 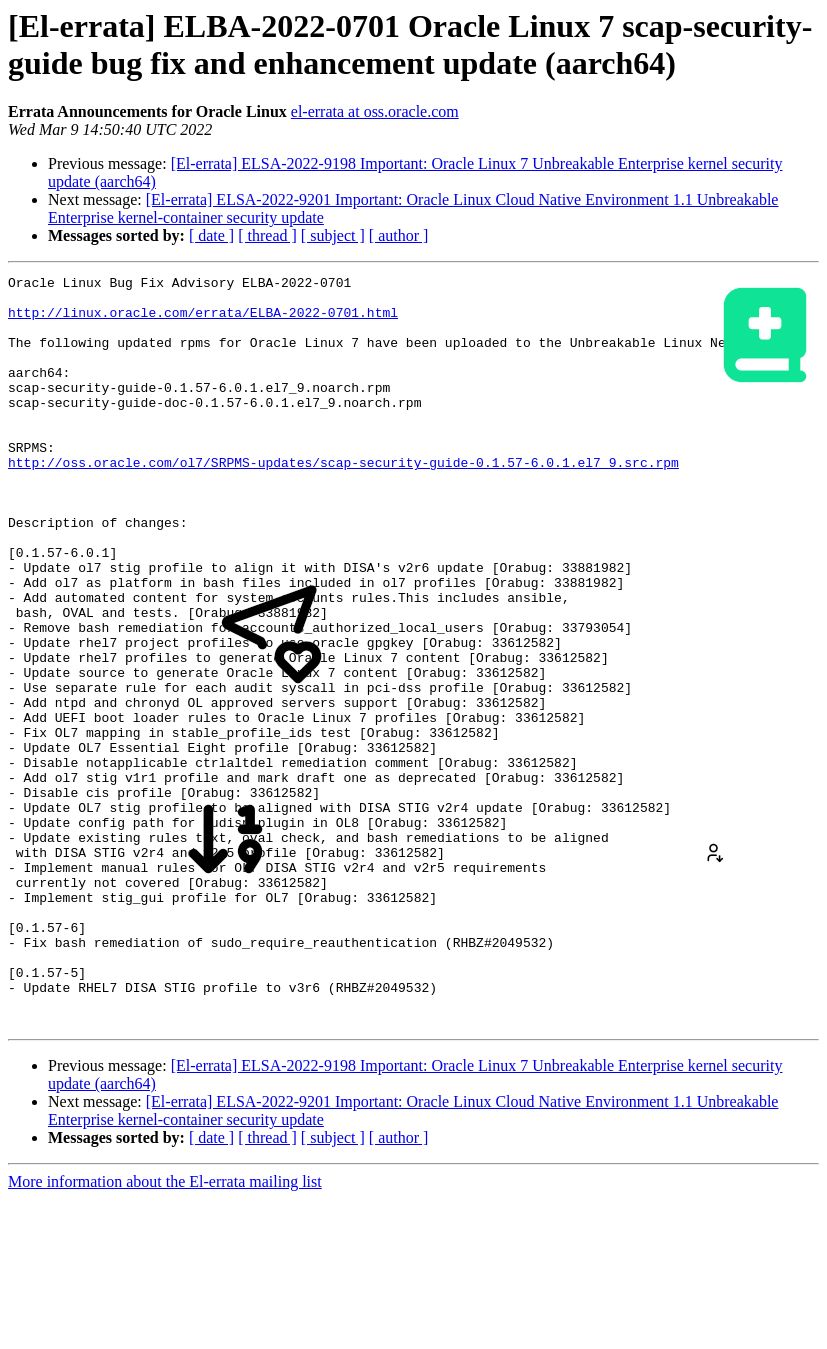 What do you see at coordinates (713, 852) in the screenshot?
I see `demote a user's role or permissions` at bounding box center [713, 852].